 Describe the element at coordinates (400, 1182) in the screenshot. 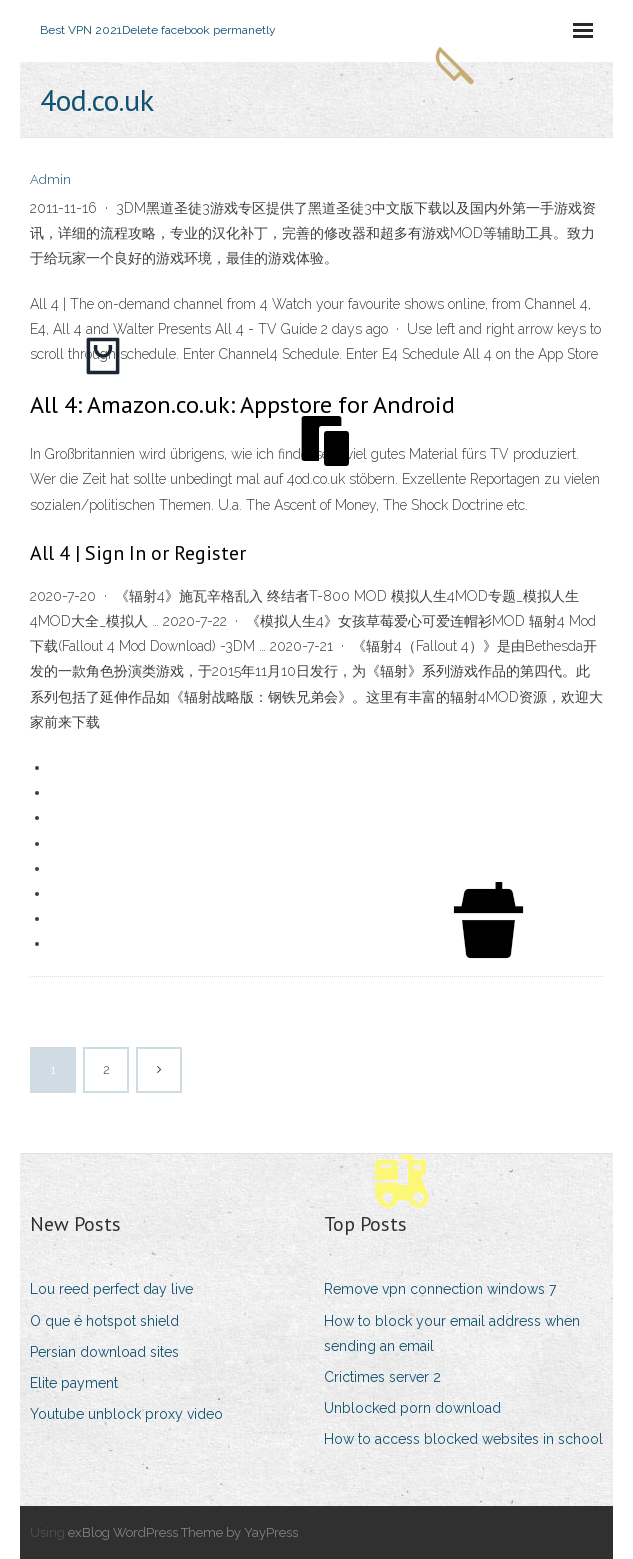

I see `order food for delivery or pickup` at that location.